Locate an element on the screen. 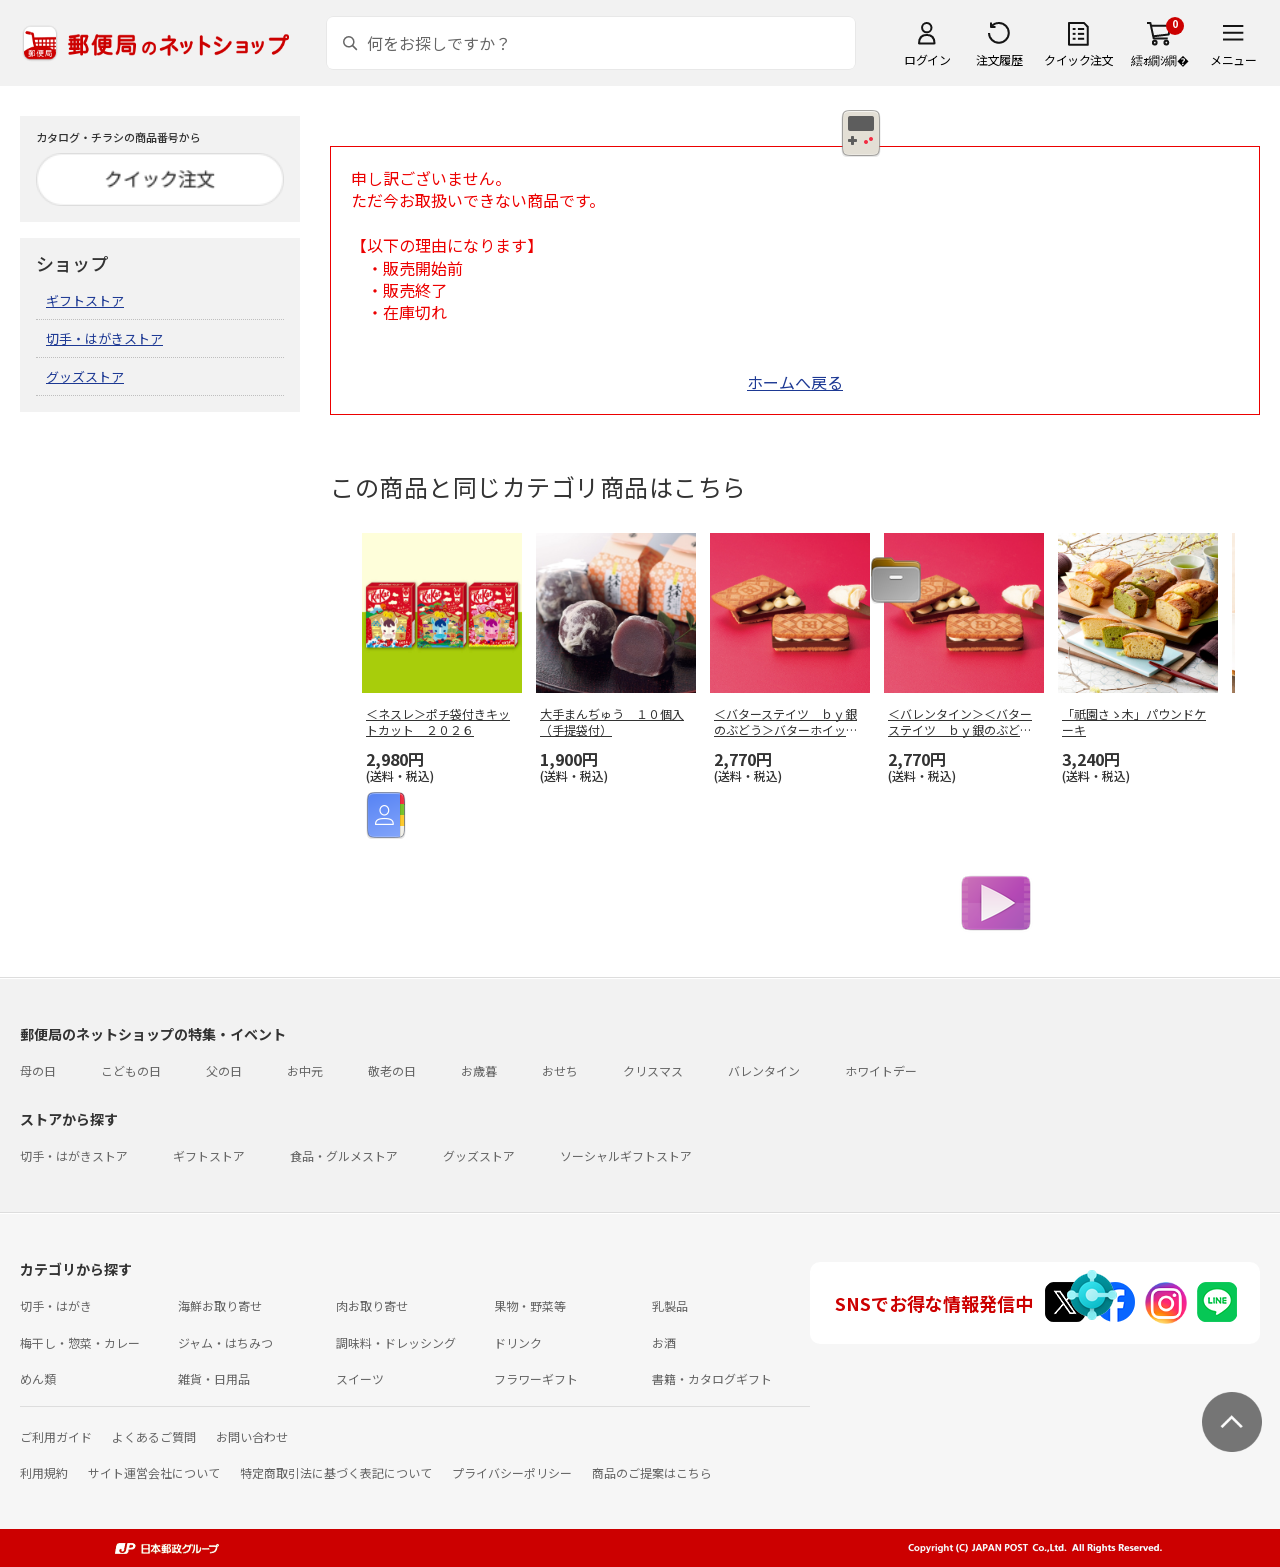 The width and height of the screenshot is (1280, 1567). open the games app or game store is located at coordinates (861, 133).